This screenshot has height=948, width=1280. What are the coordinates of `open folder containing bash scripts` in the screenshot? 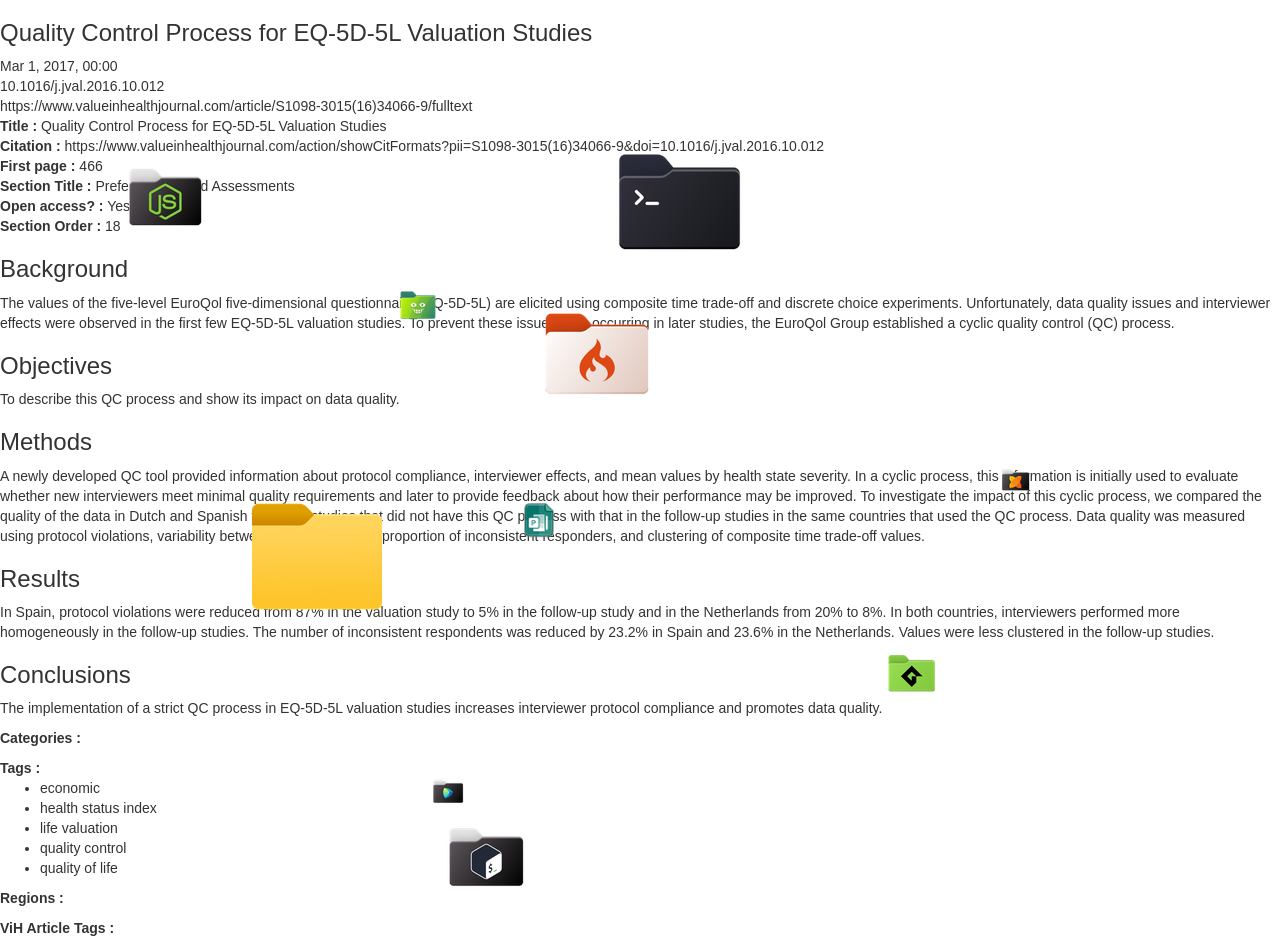 It's located at (486, 859).